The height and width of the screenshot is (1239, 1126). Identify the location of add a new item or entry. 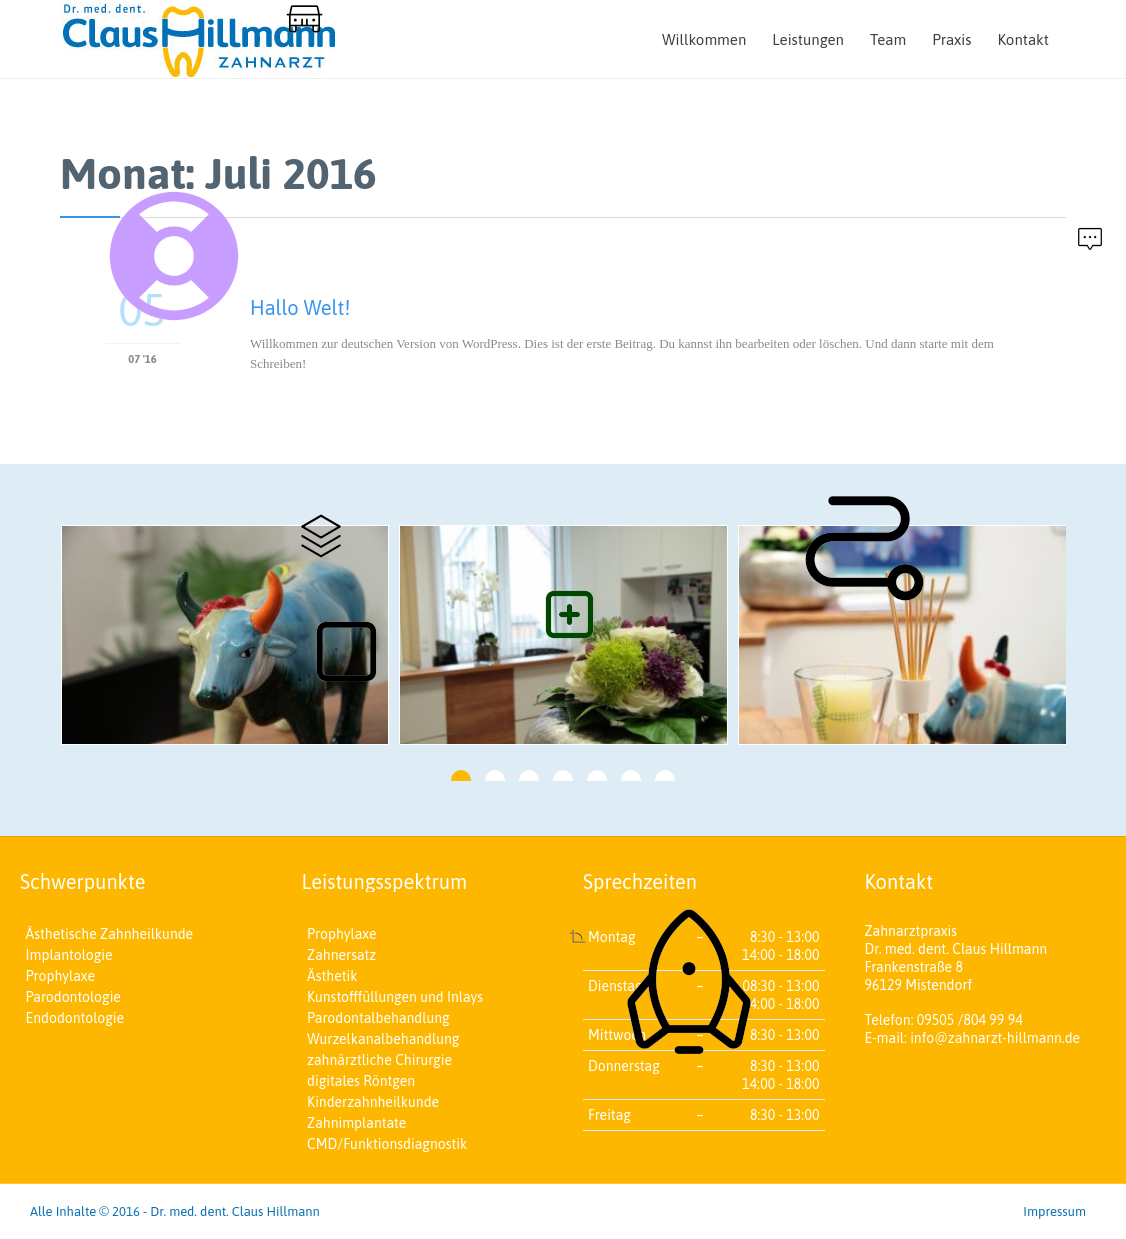
(569, 614).